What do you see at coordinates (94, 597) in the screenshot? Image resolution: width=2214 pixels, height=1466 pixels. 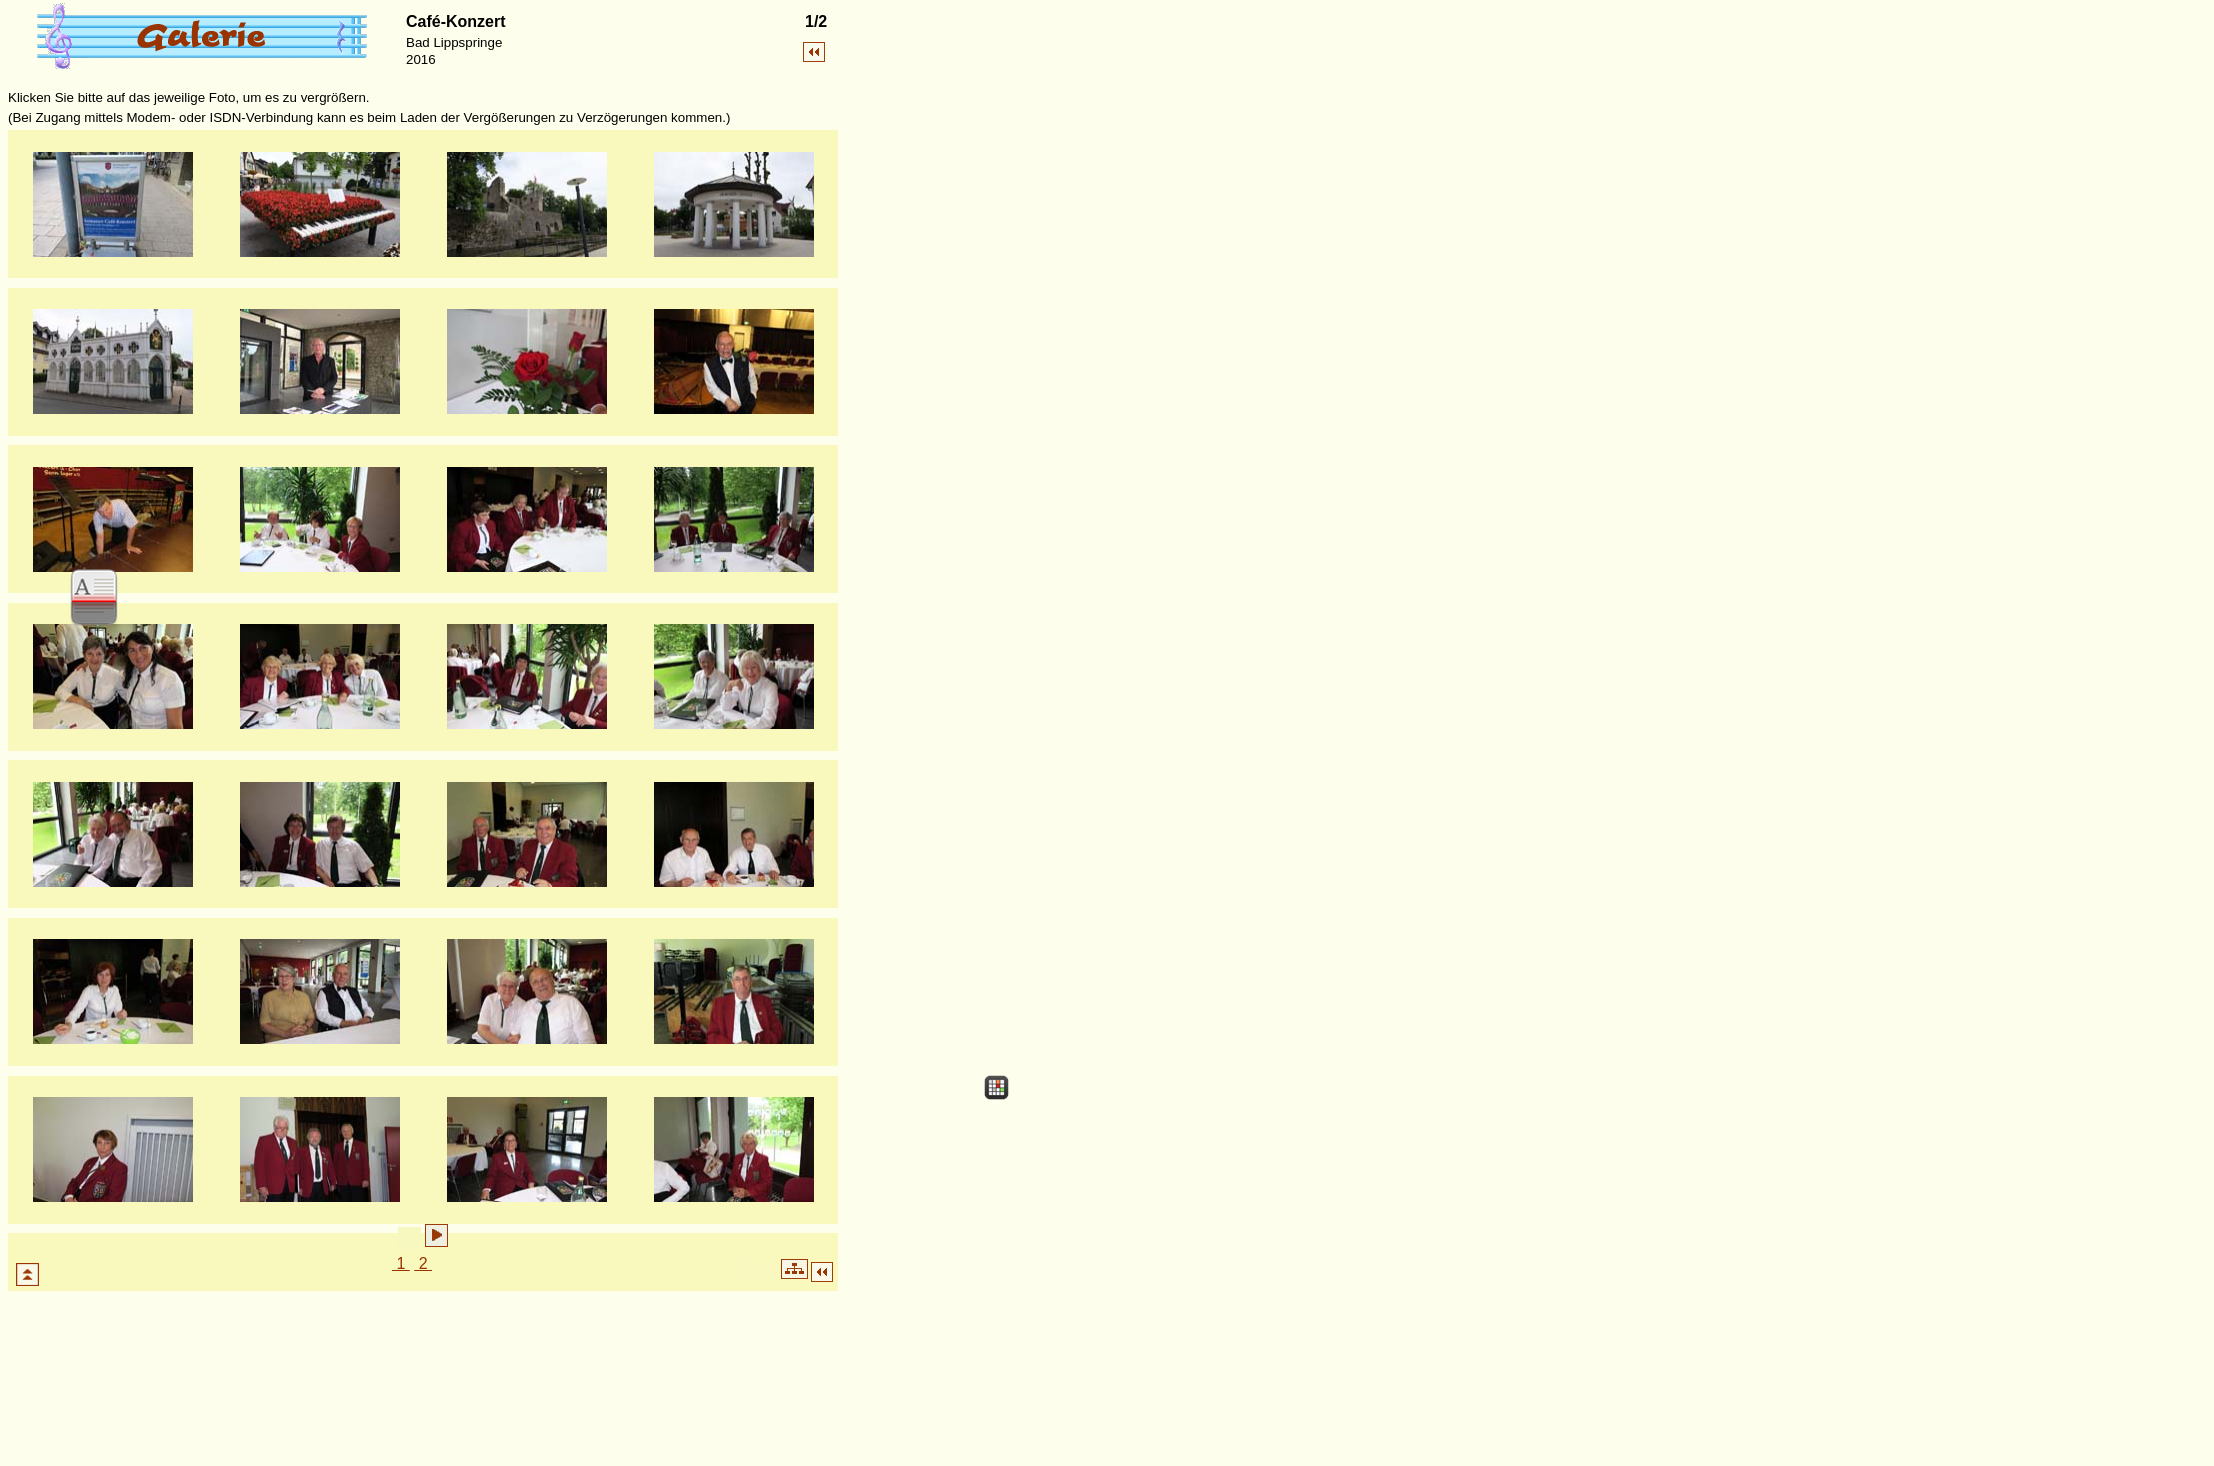 I see `open document scanner app` at bounding box center [94, 597].